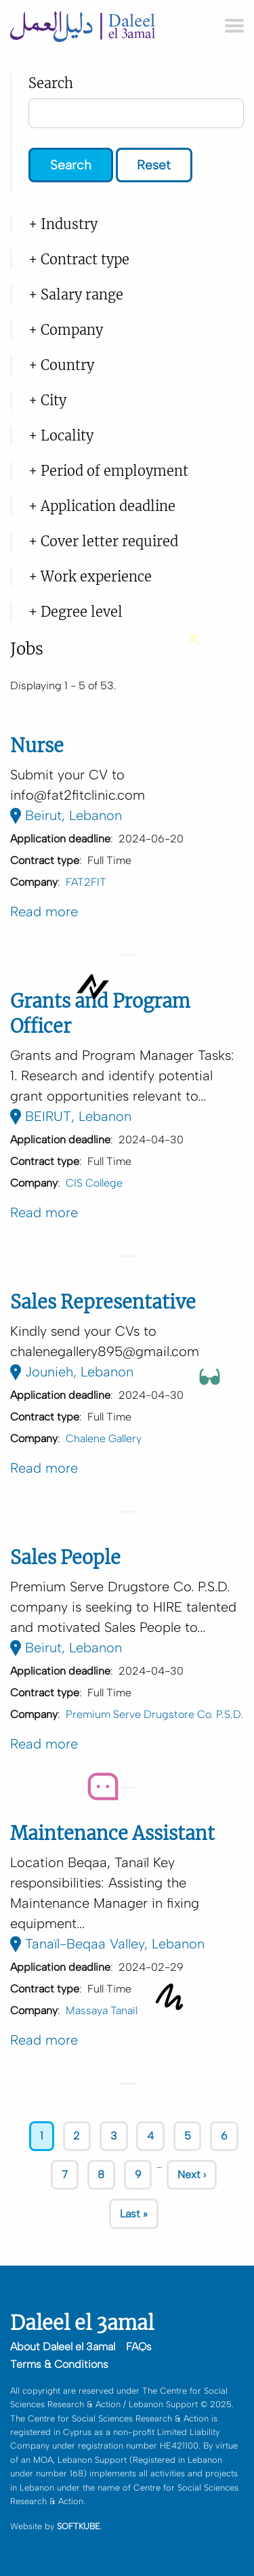 This screenshot has width=254, height=2576. Describe the element at coordinates (169, 1997) in the screenshot. I see `open sketching or drawing tool` at that location.